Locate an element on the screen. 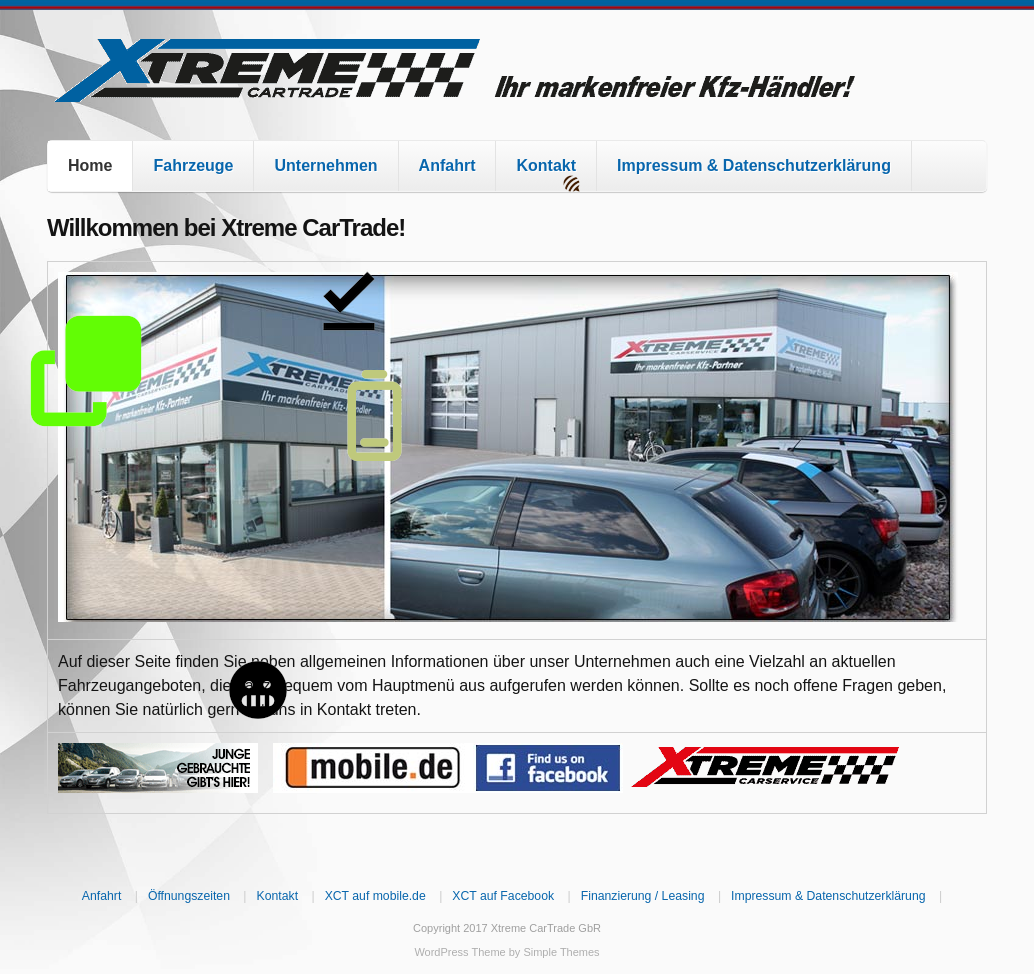  indicates low battery level is located at coordinates (374, 415).